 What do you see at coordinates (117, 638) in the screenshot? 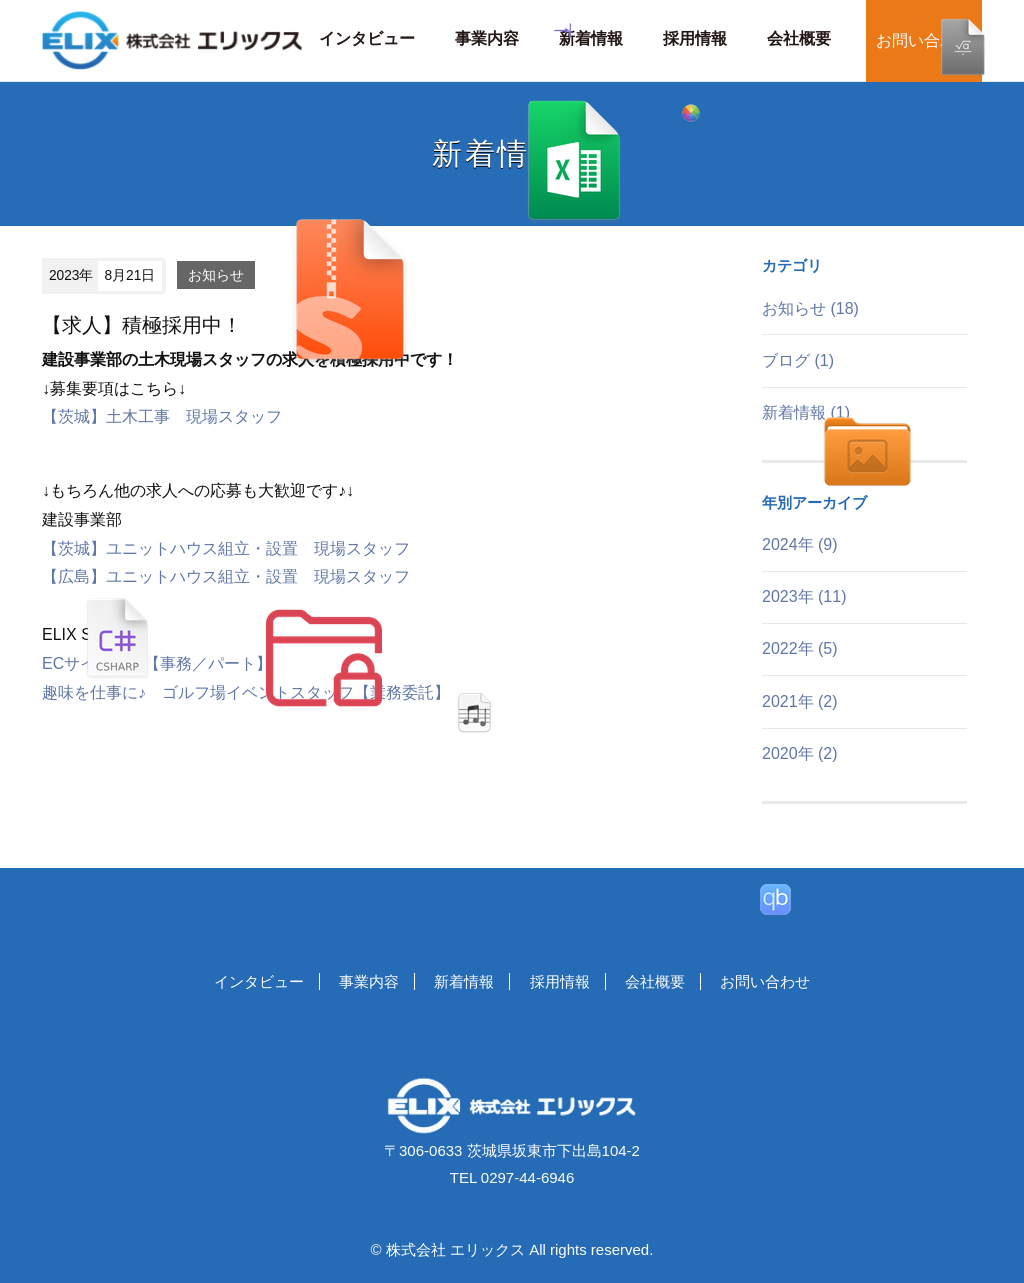
I see `a C# source code file` at bounding box center [117, 638].